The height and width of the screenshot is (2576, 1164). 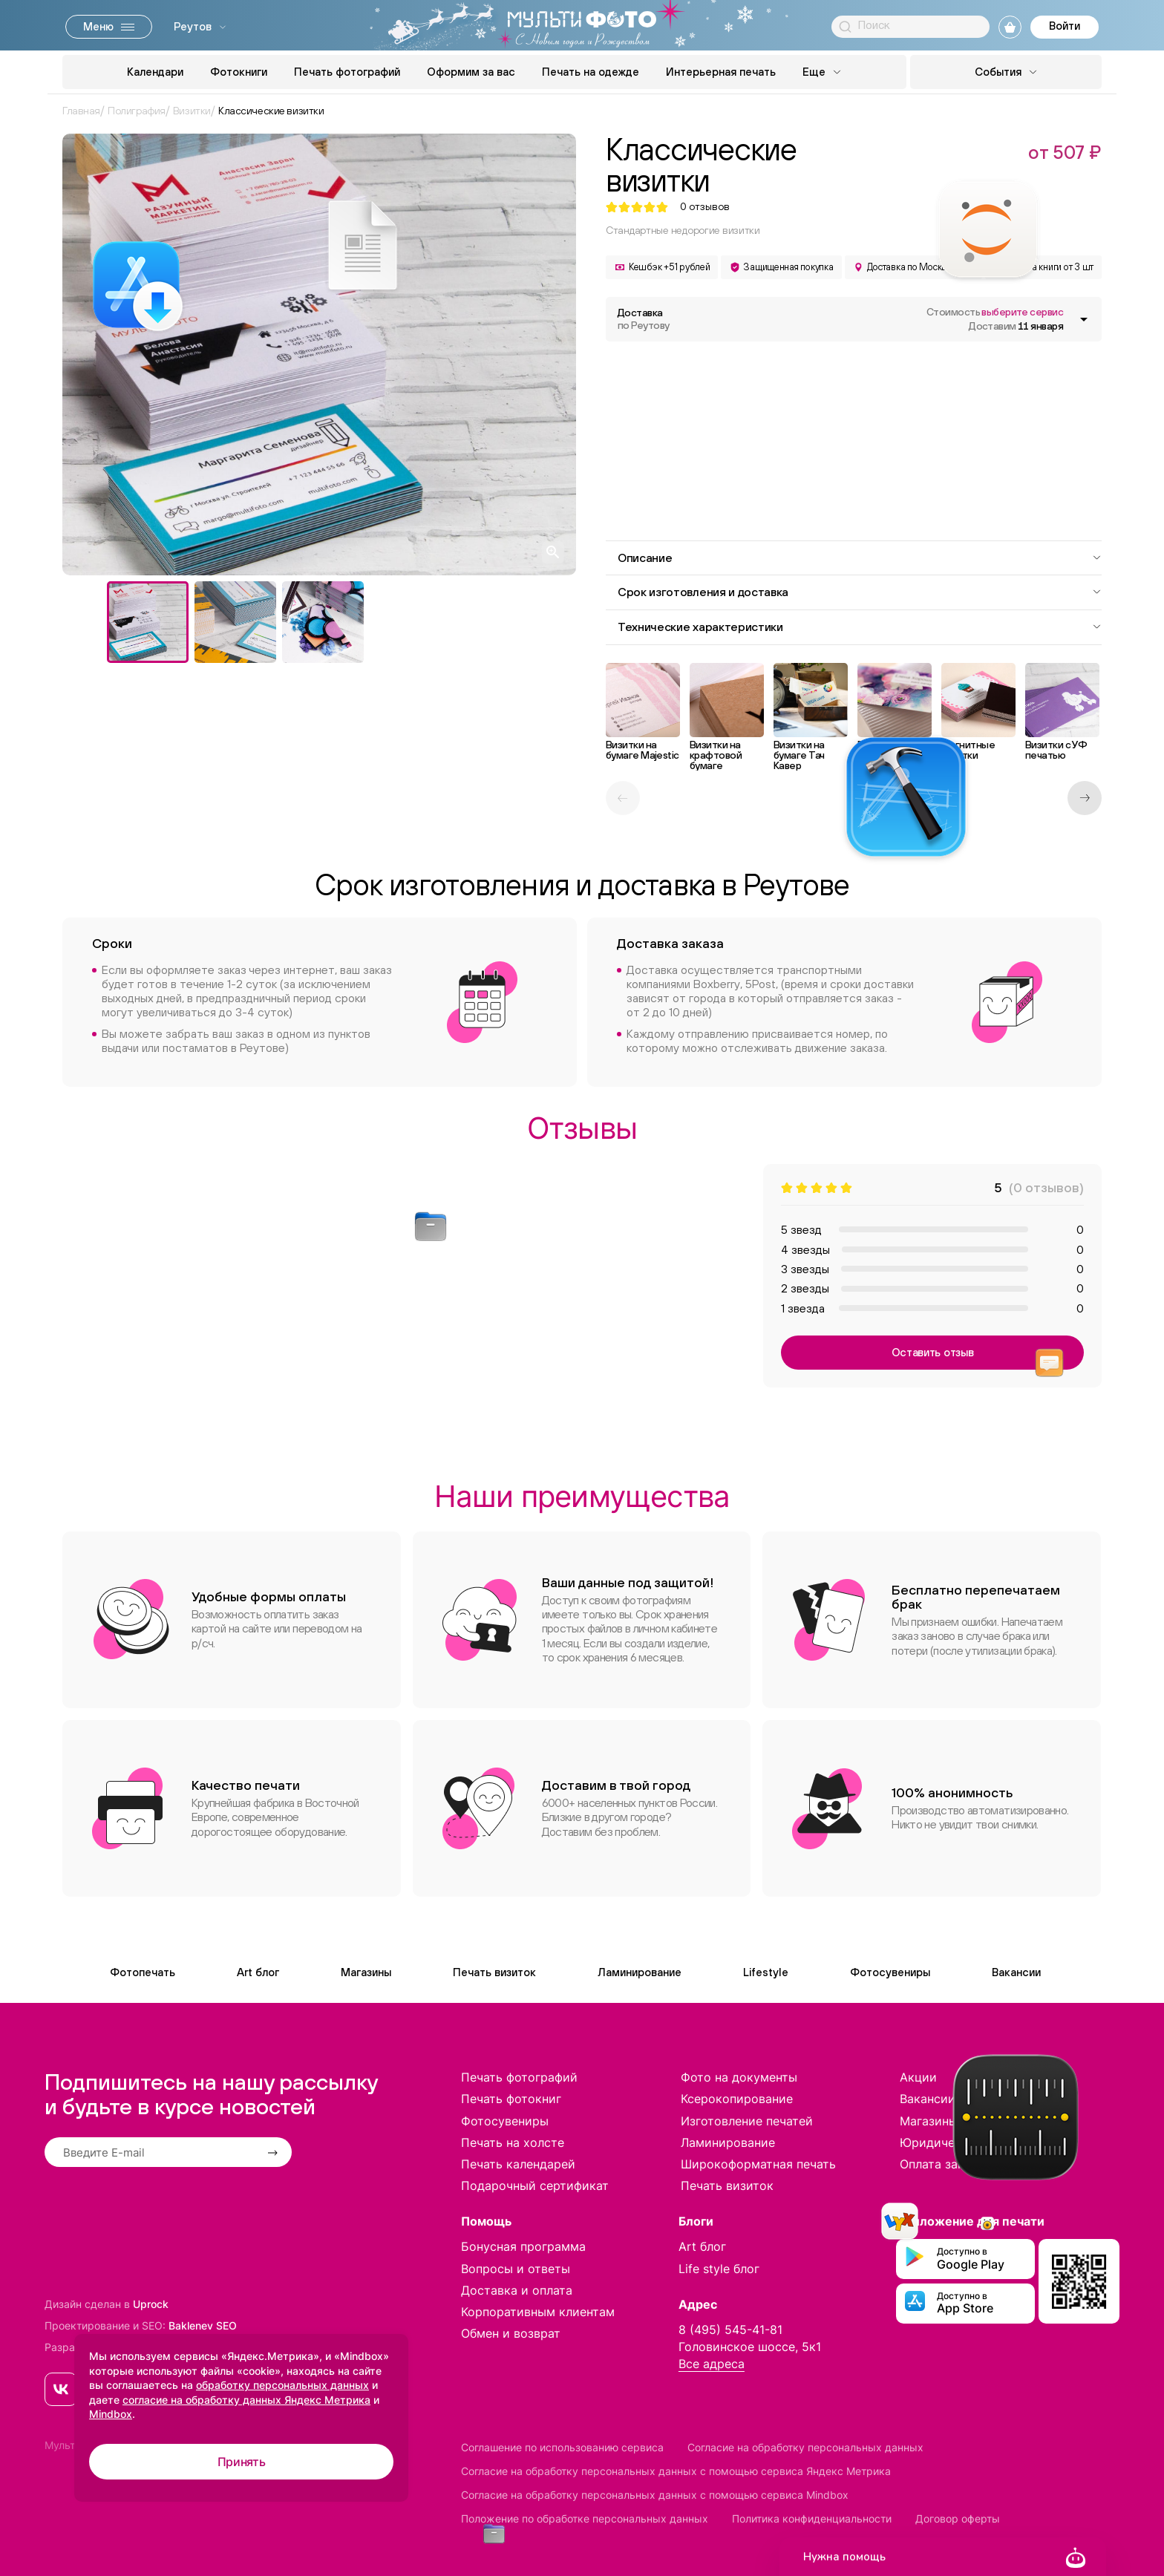 I want to click on launch jupyter notebook application, so click(x=987, y=229).